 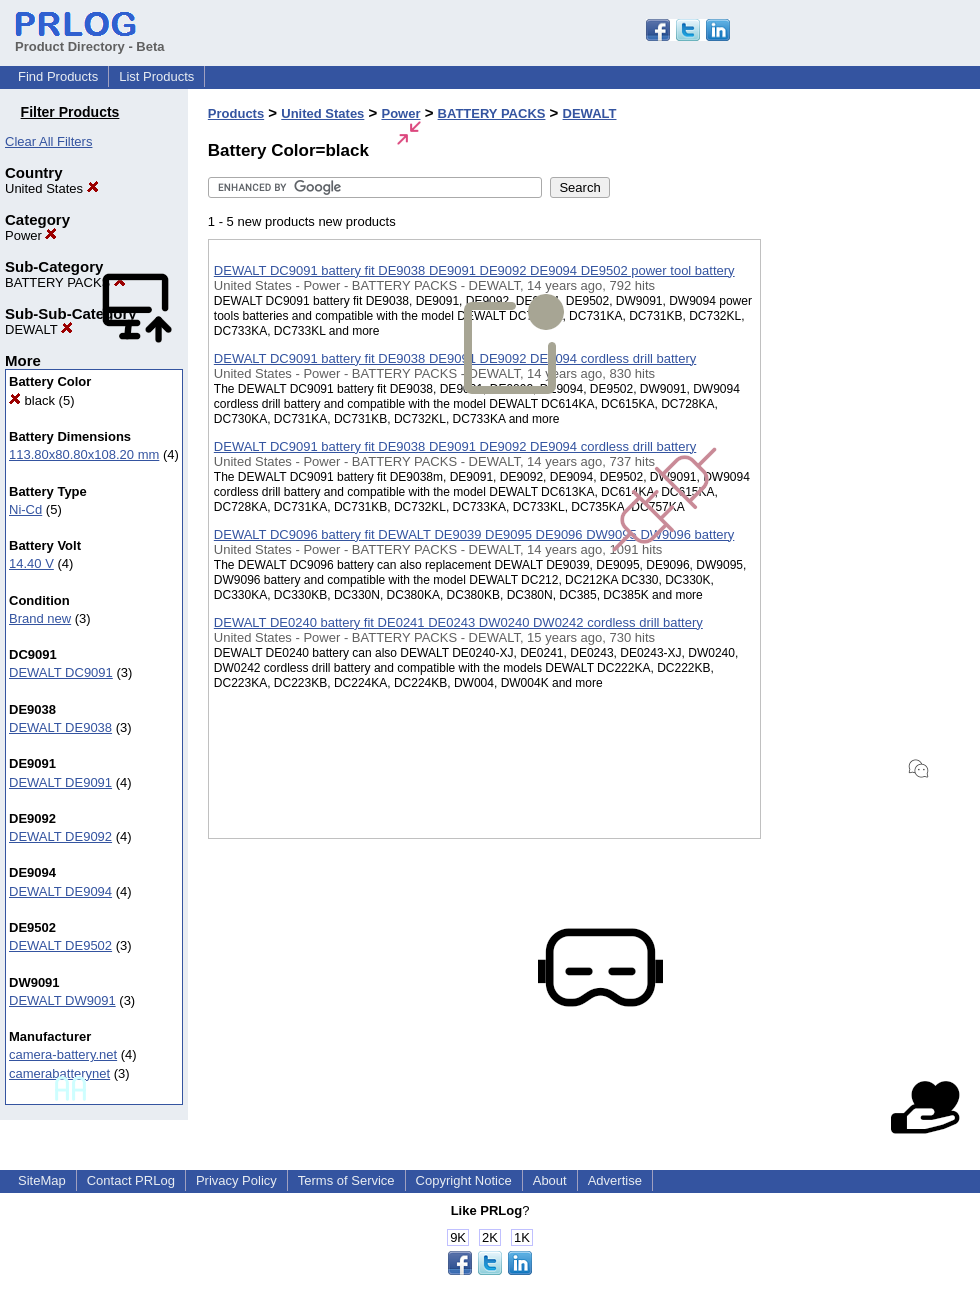 What do you see at coordinates (600, 967) in the screenshot?
I see `access virtual reality settings or features` at bounding box center [600, 967].